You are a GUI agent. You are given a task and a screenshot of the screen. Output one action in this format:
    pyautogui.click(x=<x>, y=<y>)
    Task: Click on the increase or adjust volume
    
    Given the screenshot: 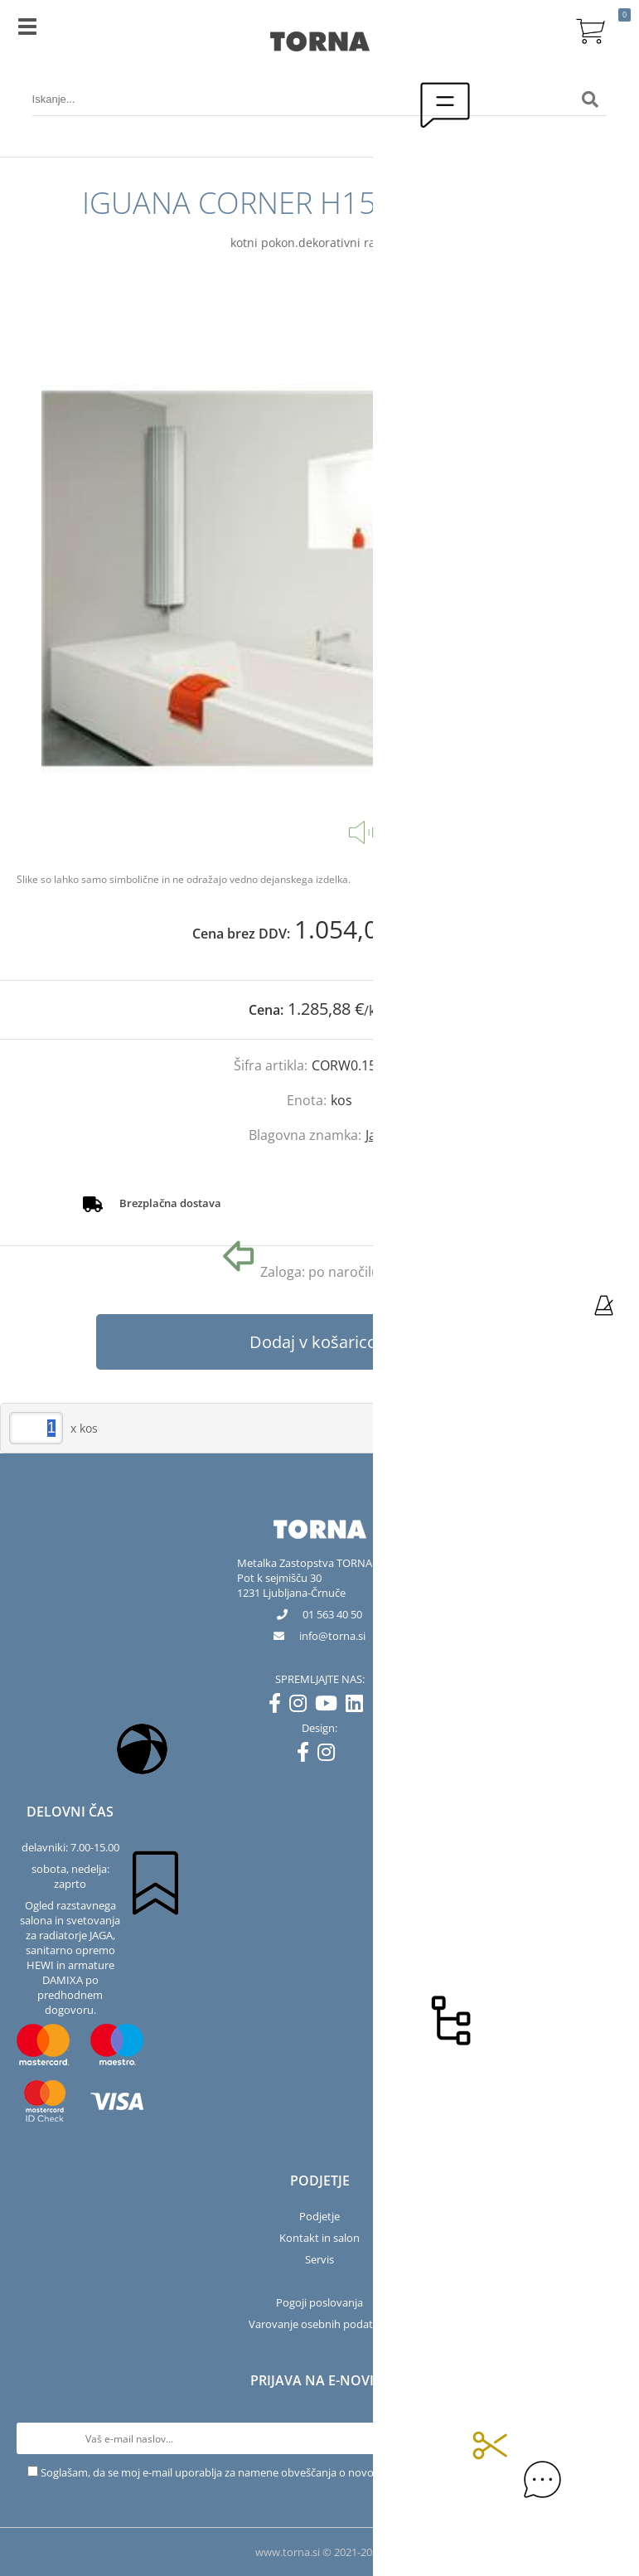 What is the action you would take?
    pyautogui.click(x=361, y=832)
    